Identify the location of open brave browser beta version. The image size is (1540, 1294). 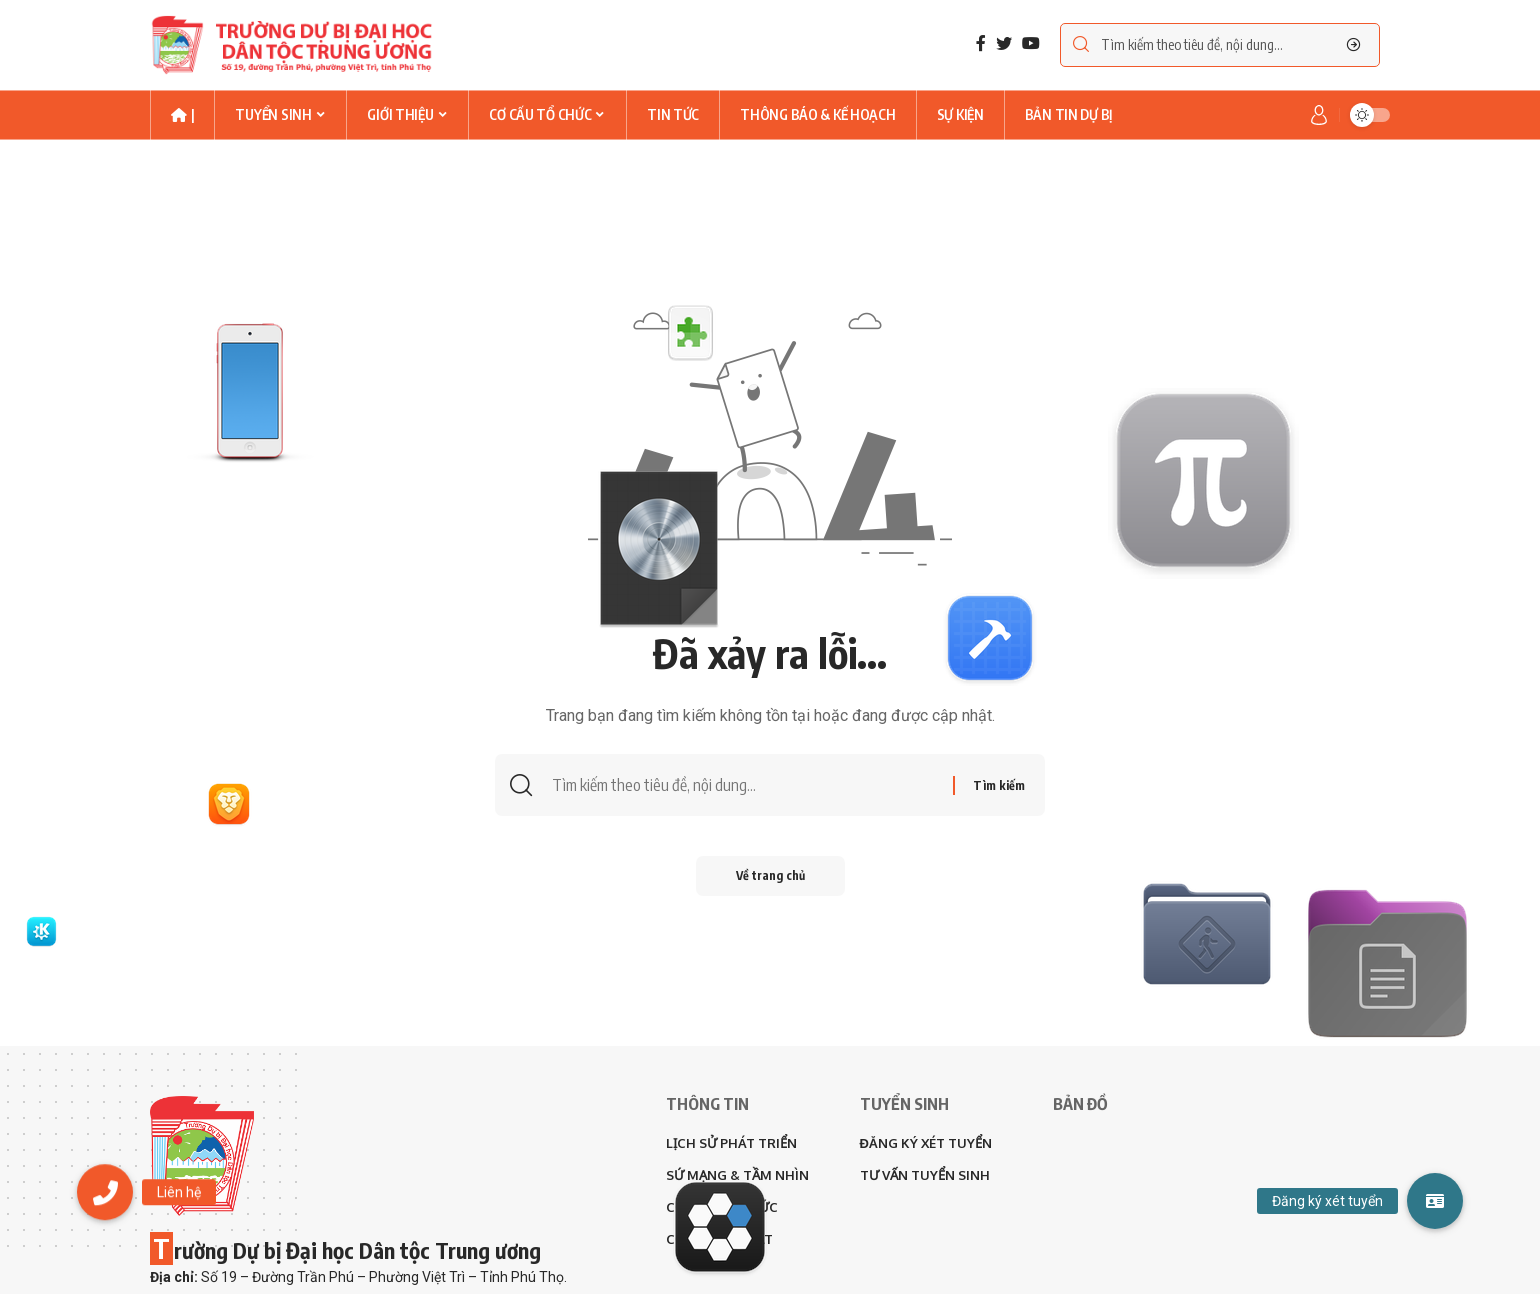
(229, 804).